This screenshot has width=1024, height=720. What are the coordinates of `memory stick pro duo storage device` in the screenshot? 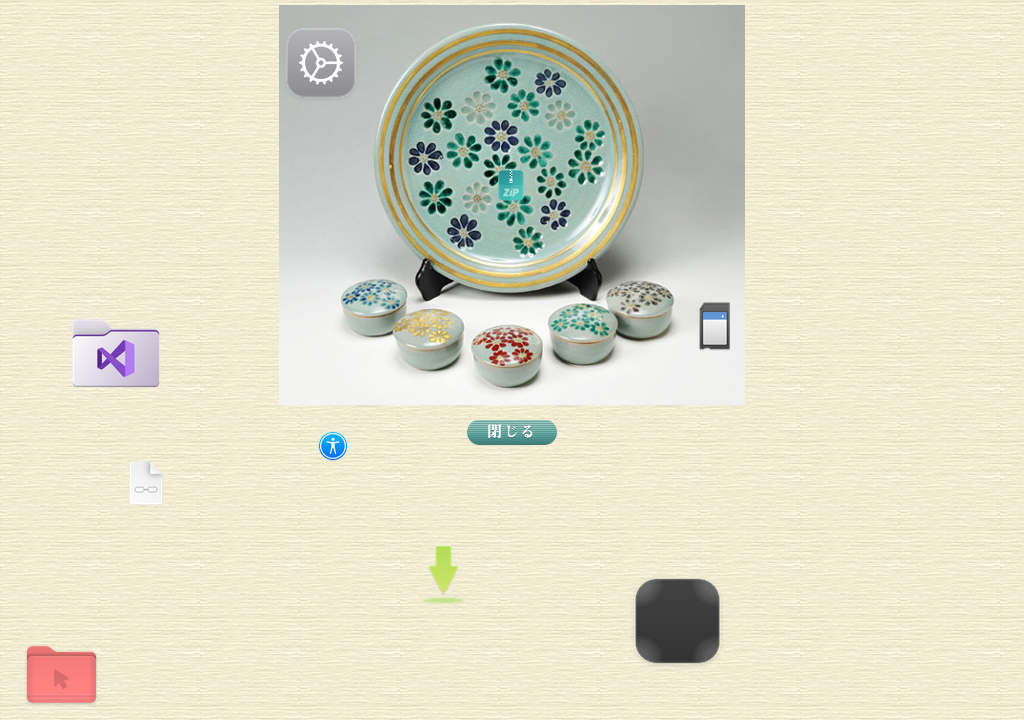 It's located at (714, 326).